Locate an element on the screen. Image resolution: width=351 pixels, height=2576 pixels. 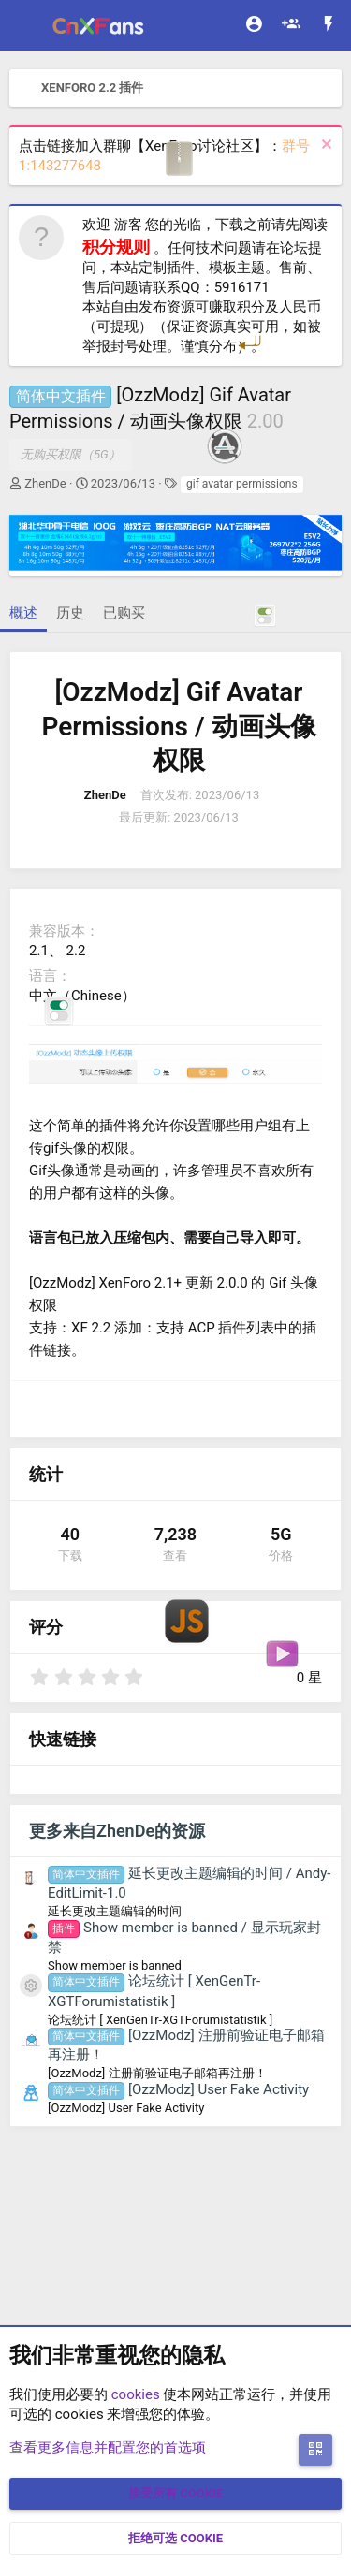
open the software updater application is located at coordinates (225, 446).